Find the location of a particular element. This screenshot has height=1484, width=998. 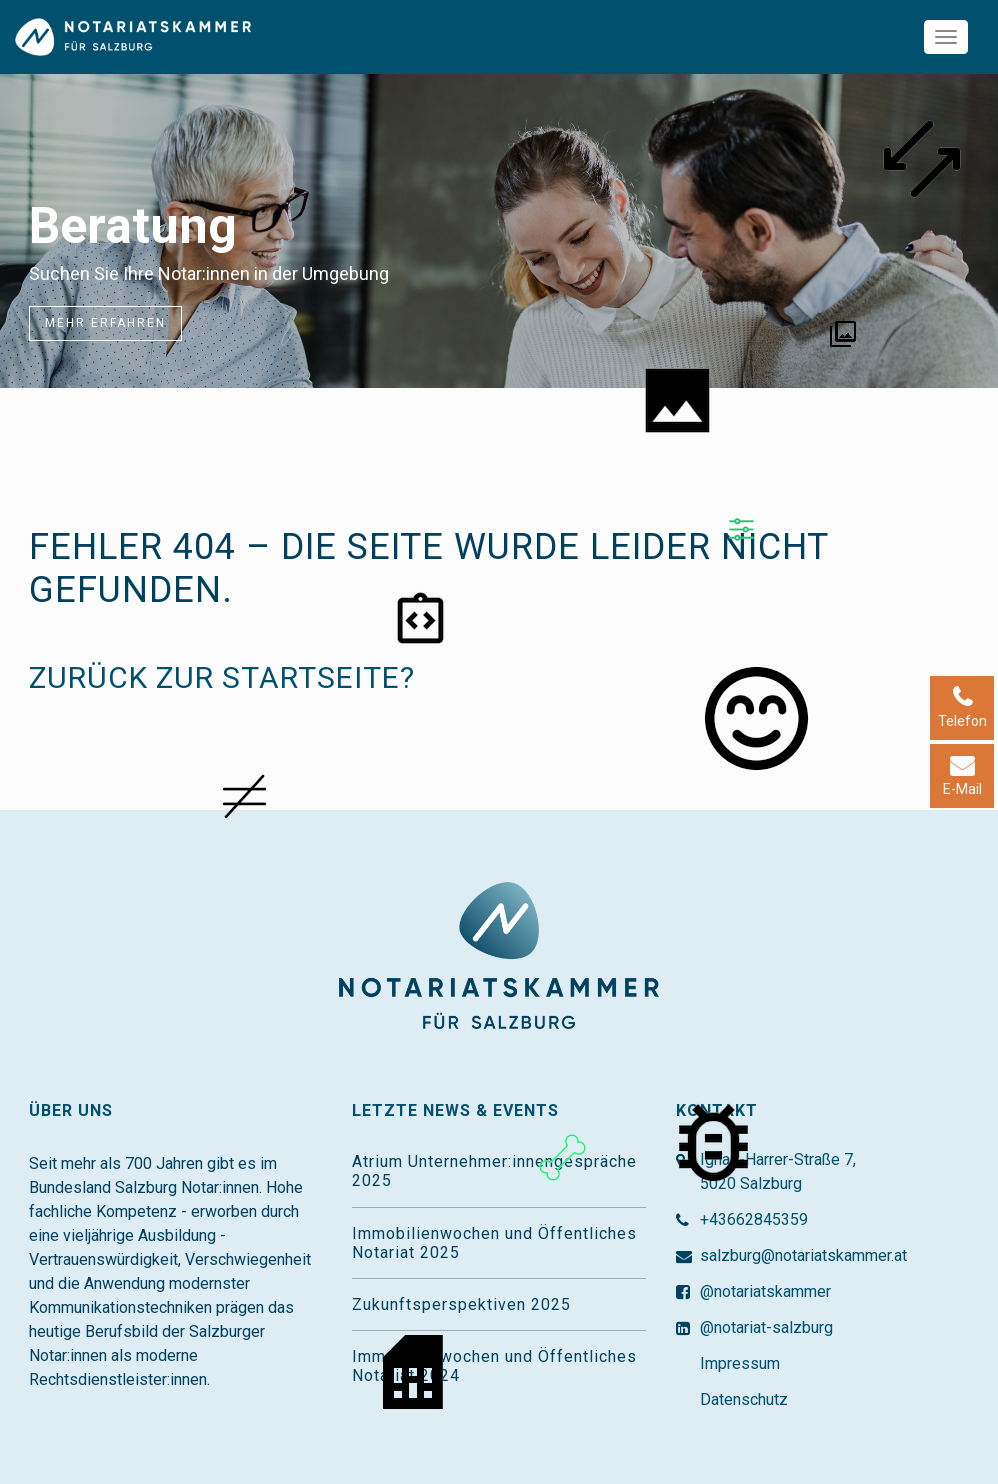

access pet-related features or settings is located at coordinates (562, 1157).